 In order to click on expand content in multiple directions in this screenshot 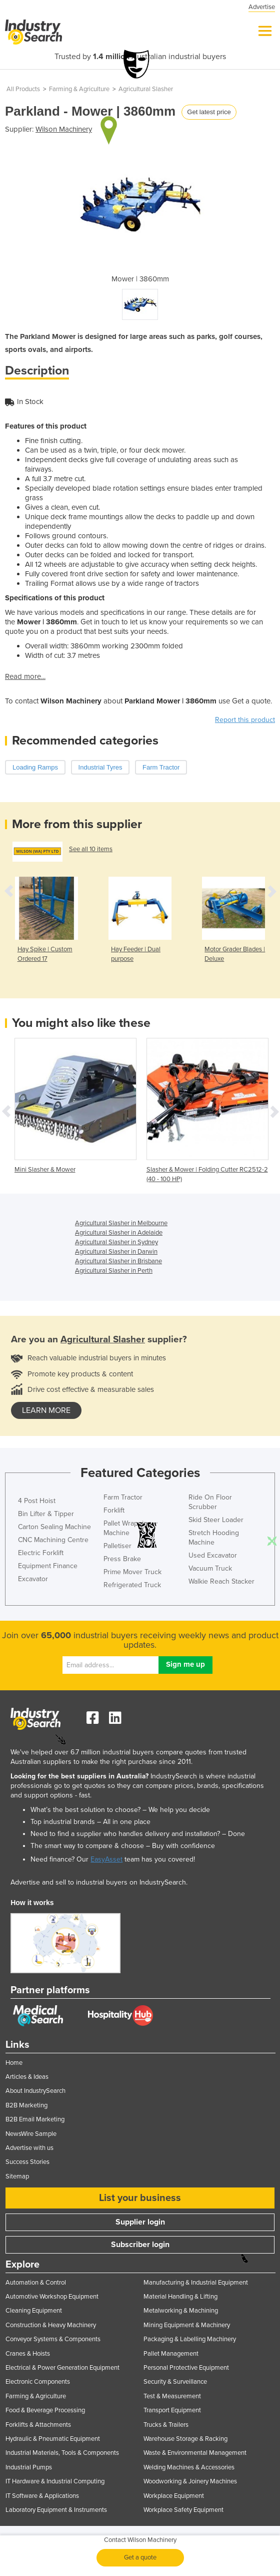, I will do `click(272, 1541)`.